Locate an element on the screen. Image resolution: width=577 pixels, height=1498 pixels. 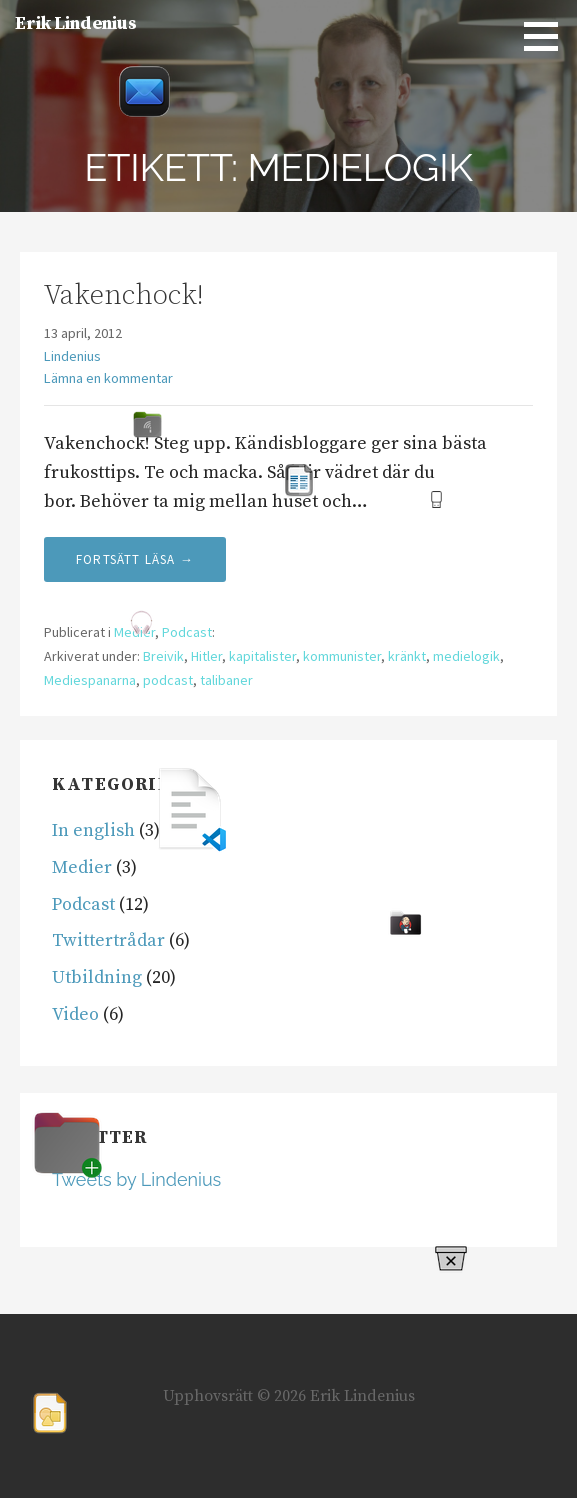
a libreoffice draw document file is located at coordinates (50, 1413).